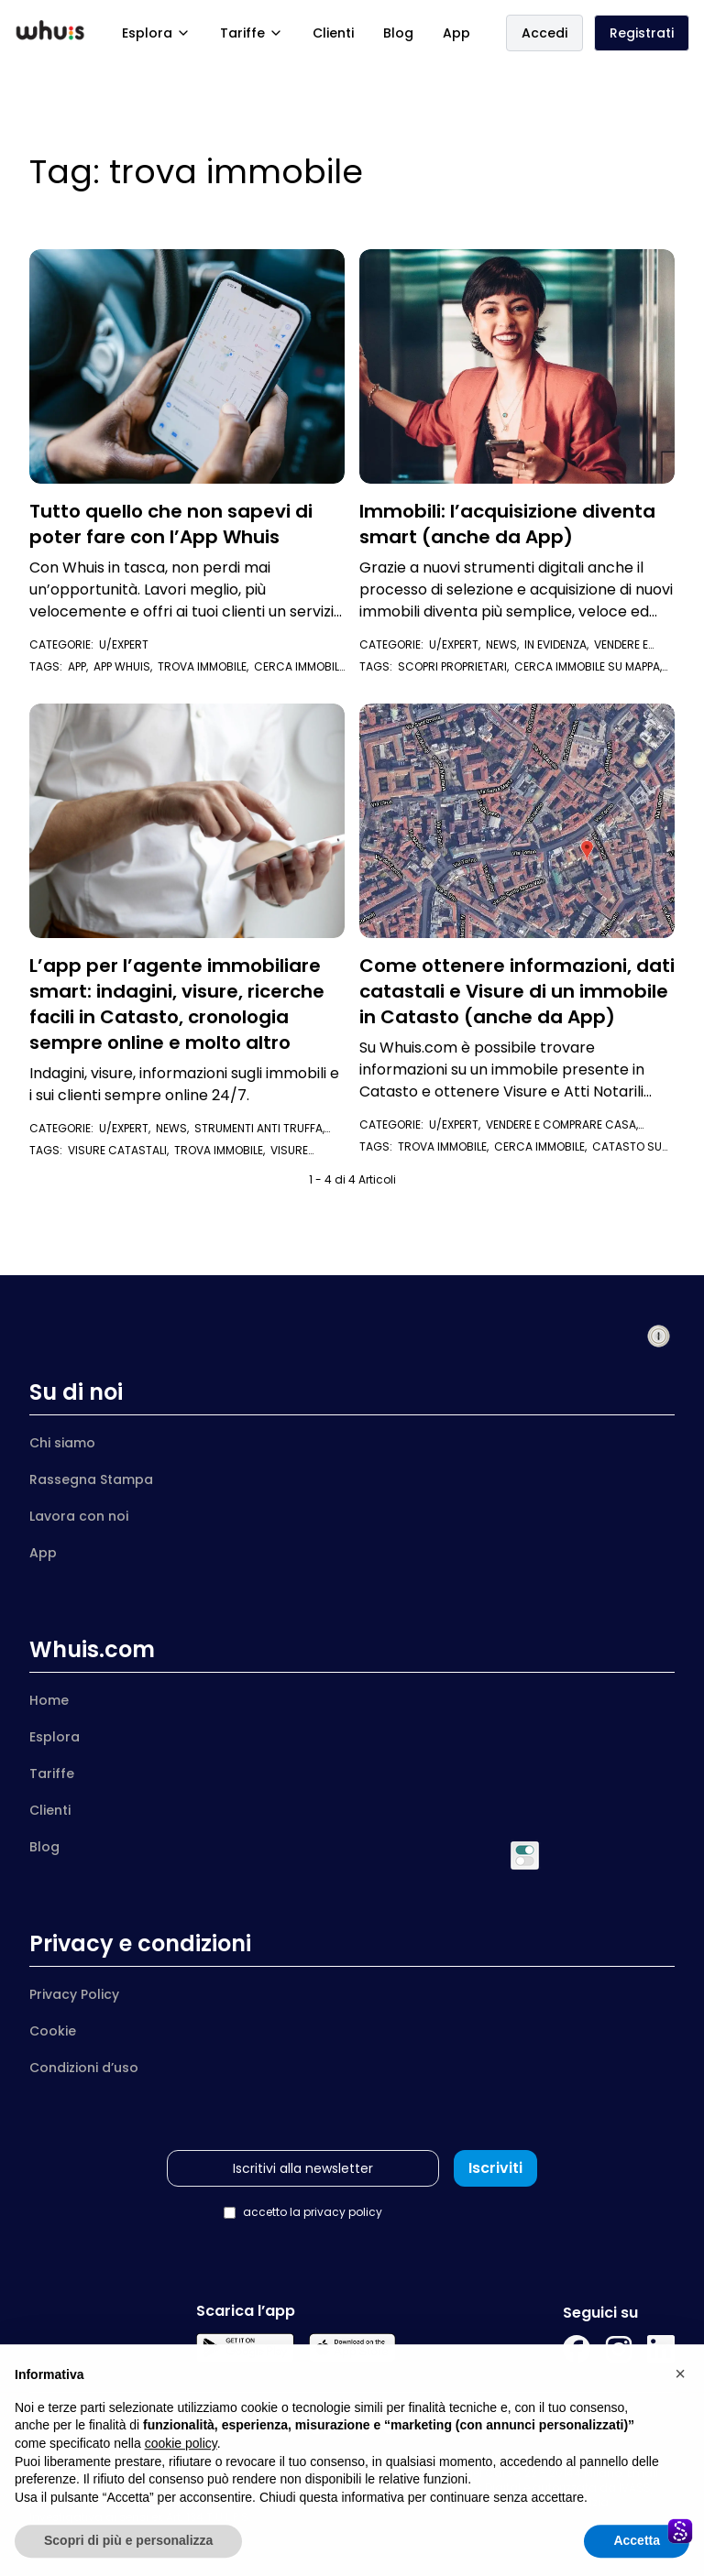 Image resolution: width=704 pixels, height=2576 pixels. What do you see at coordinates (680, 2531) in the screenshot?
I see `open Seamly2D pattern drafting application` at bounding box center [680, 2531].